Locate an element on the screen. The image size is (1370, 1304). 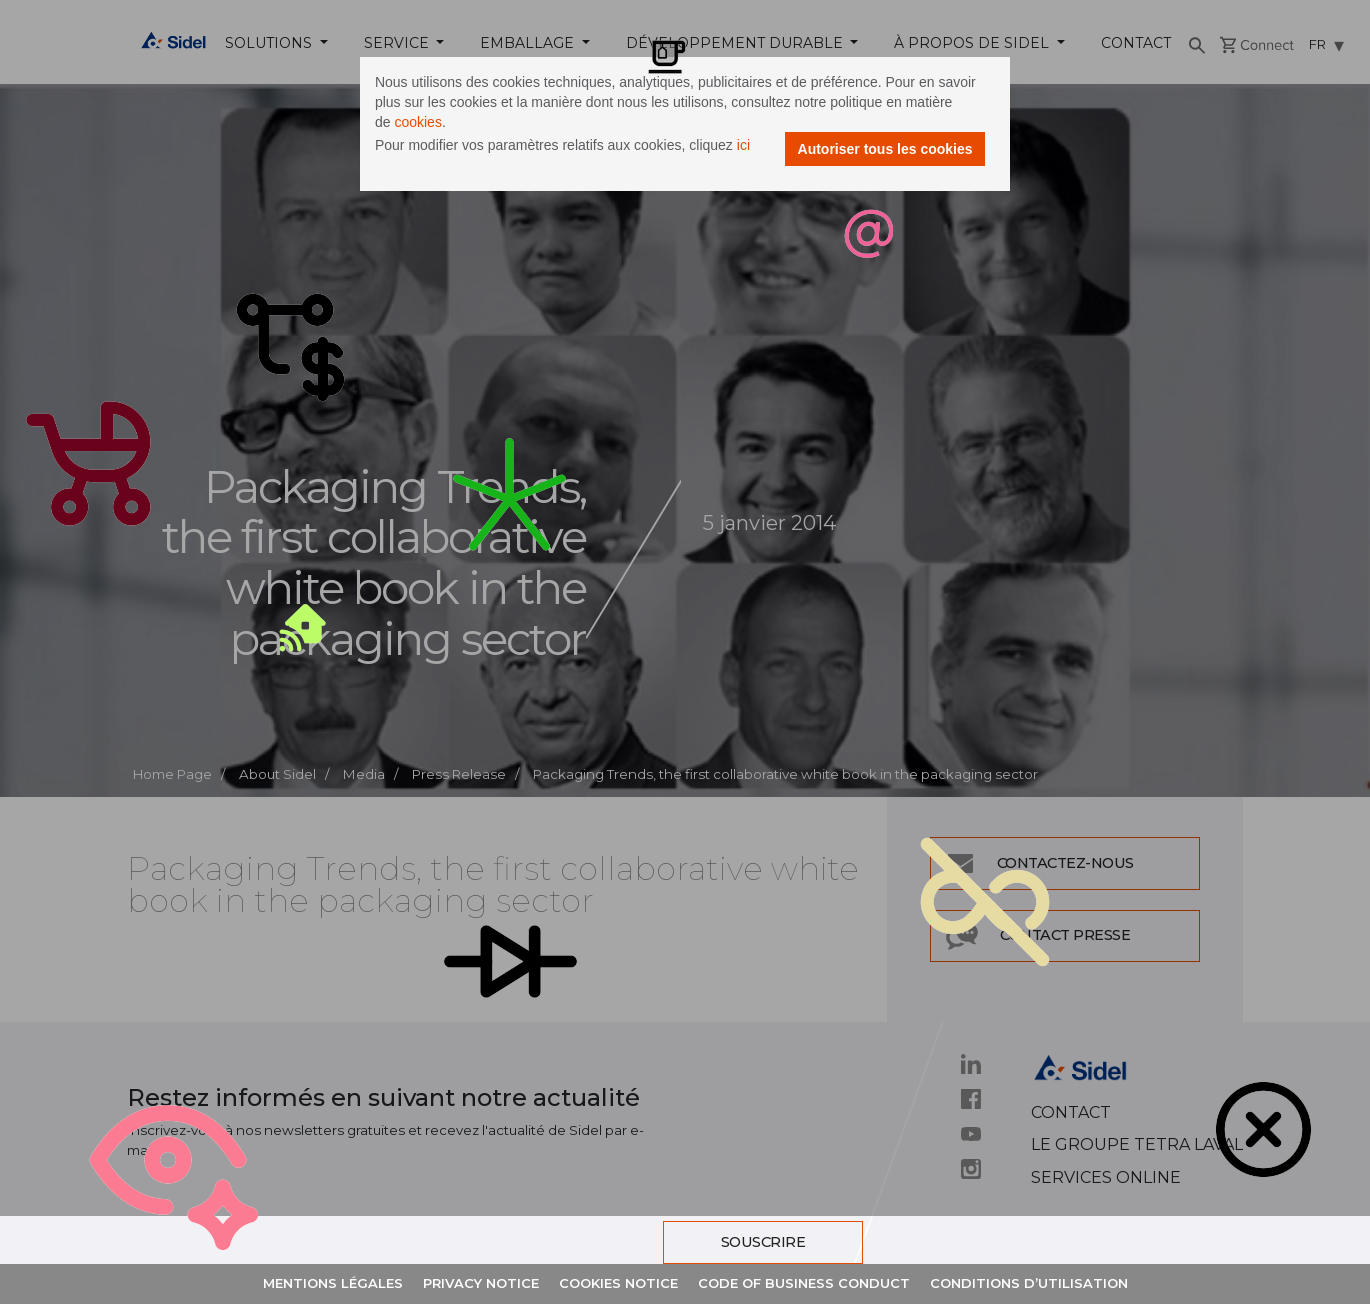
compose a new email is located at coordinates (869, 234).